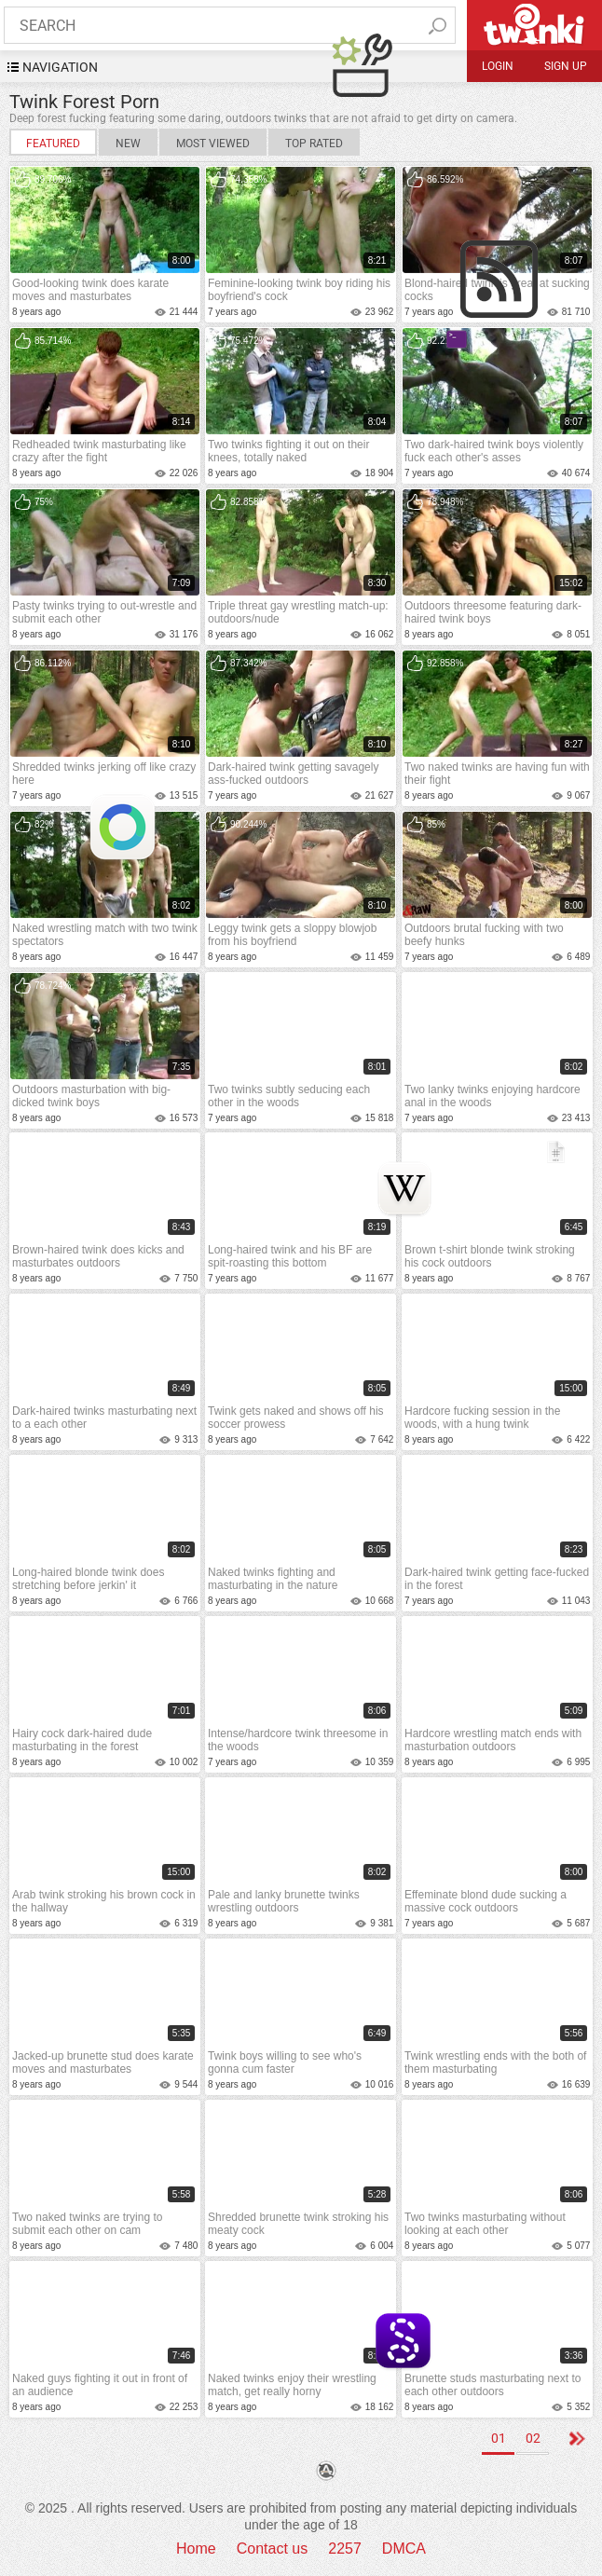 The height and width of the screenshot is (2576, 602). Describe the element at coordinates (404, 1188) in the screenshot. I see `open wike wikipedia reader app` at that location.